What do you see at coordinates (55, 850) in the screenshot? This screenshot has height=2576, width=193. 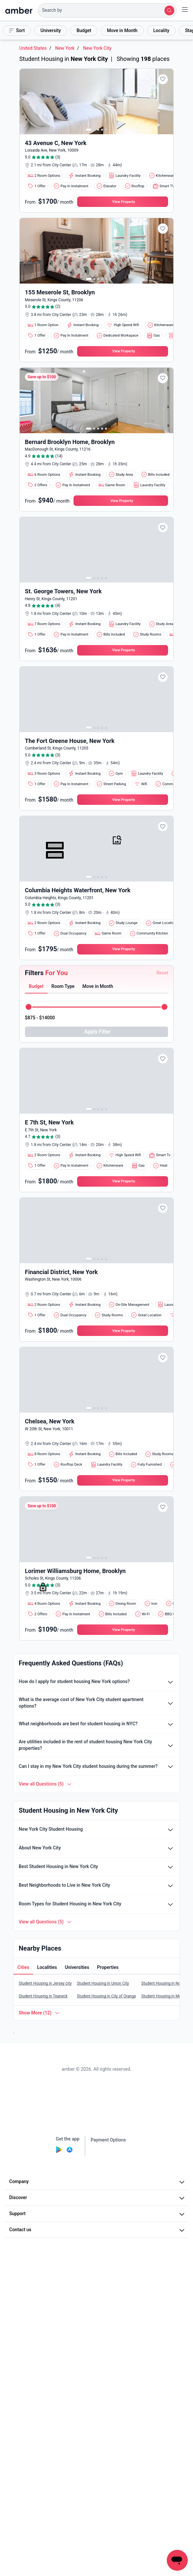 I see `view agenda or schedule items` at bounding box center [55, 850].